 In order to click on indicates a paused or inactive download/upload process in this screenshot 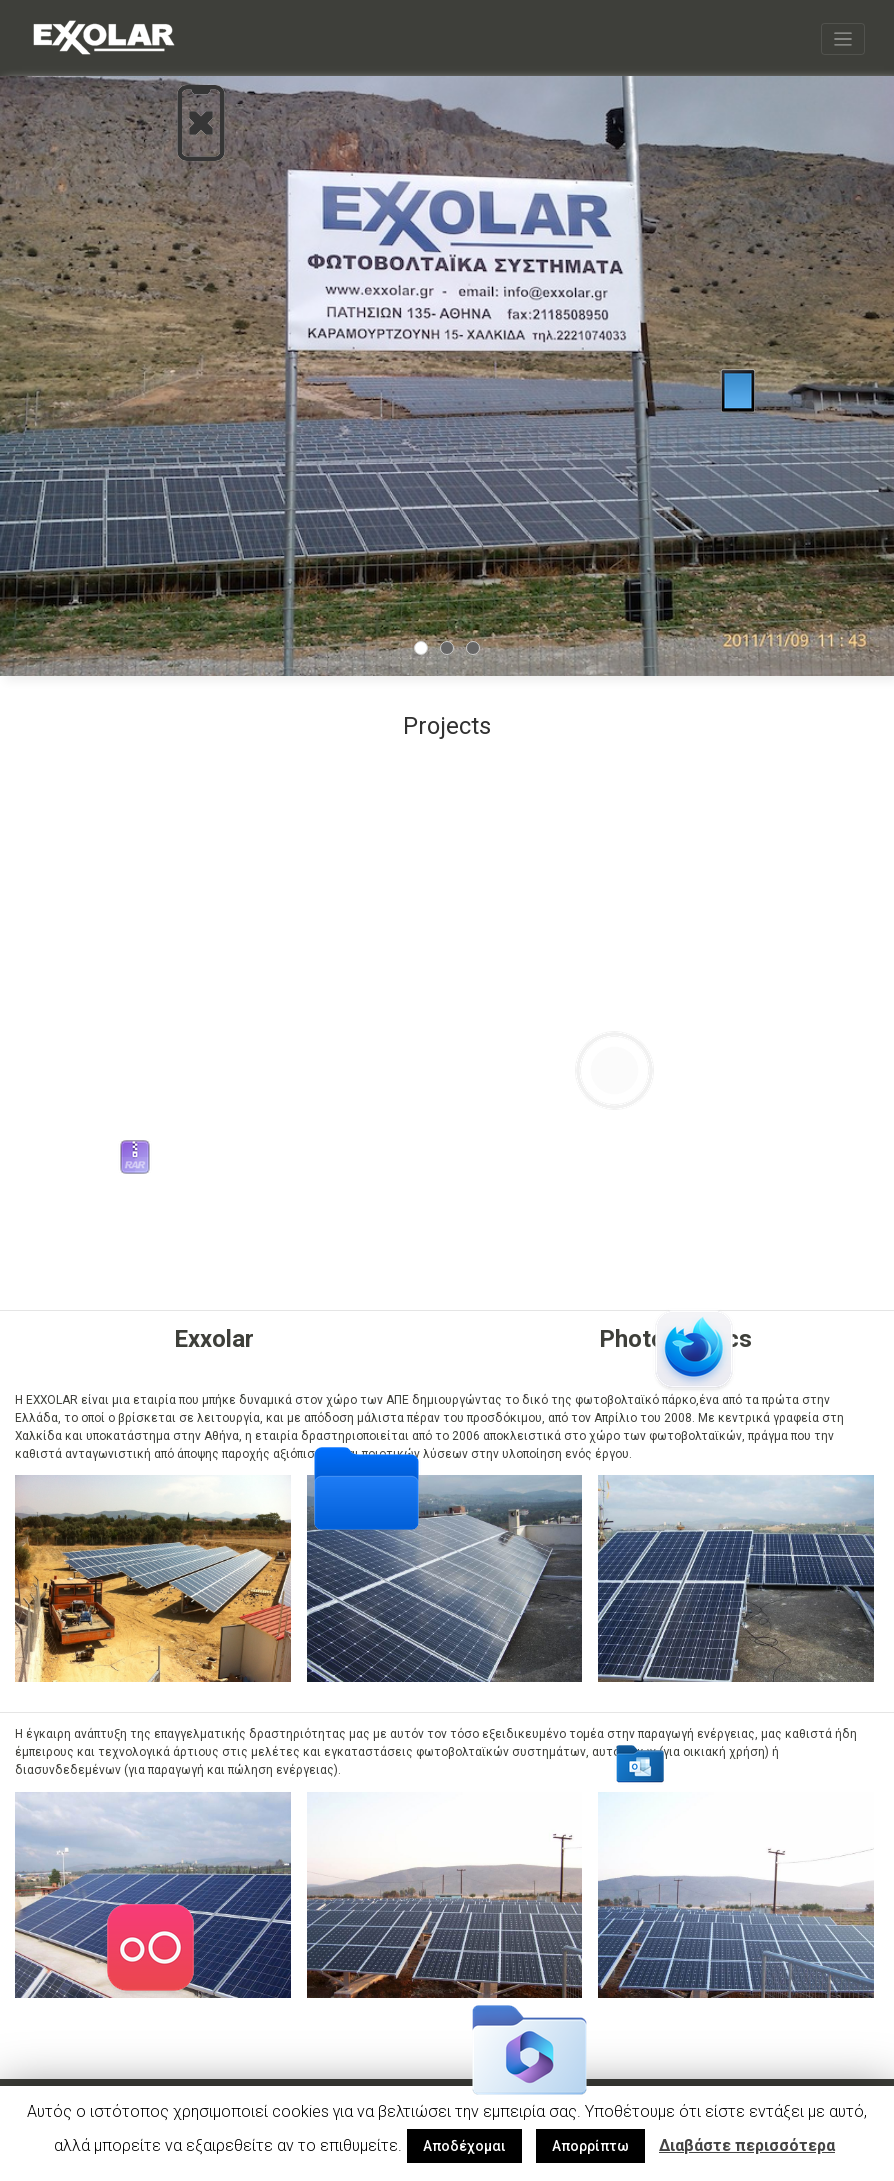, I will do `click(614, 1070)`.